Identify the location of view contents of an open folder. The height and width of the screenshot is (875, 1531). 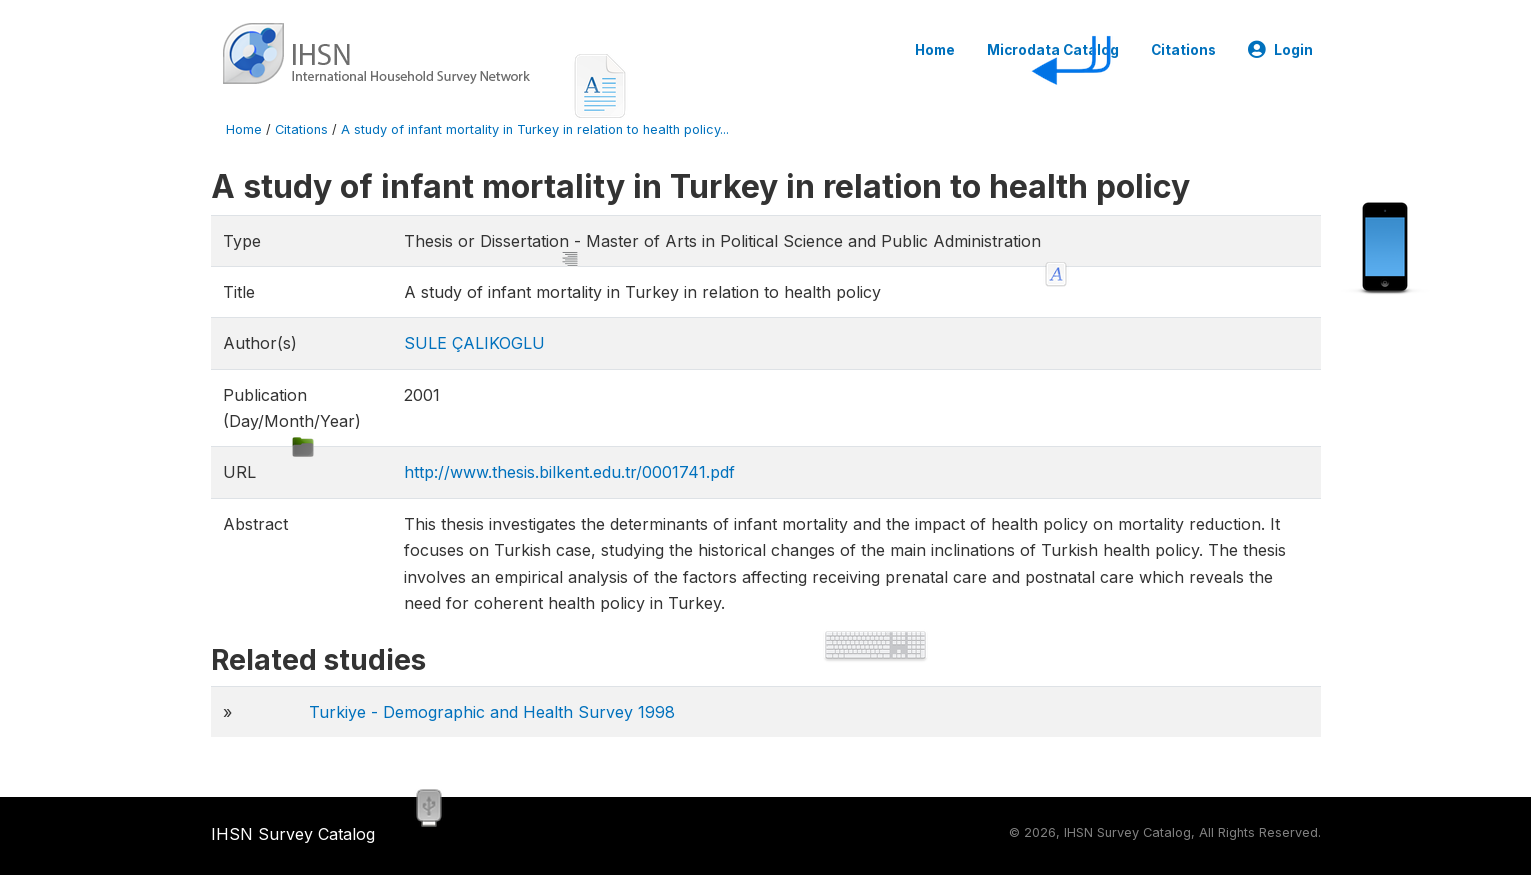
(303, 447).